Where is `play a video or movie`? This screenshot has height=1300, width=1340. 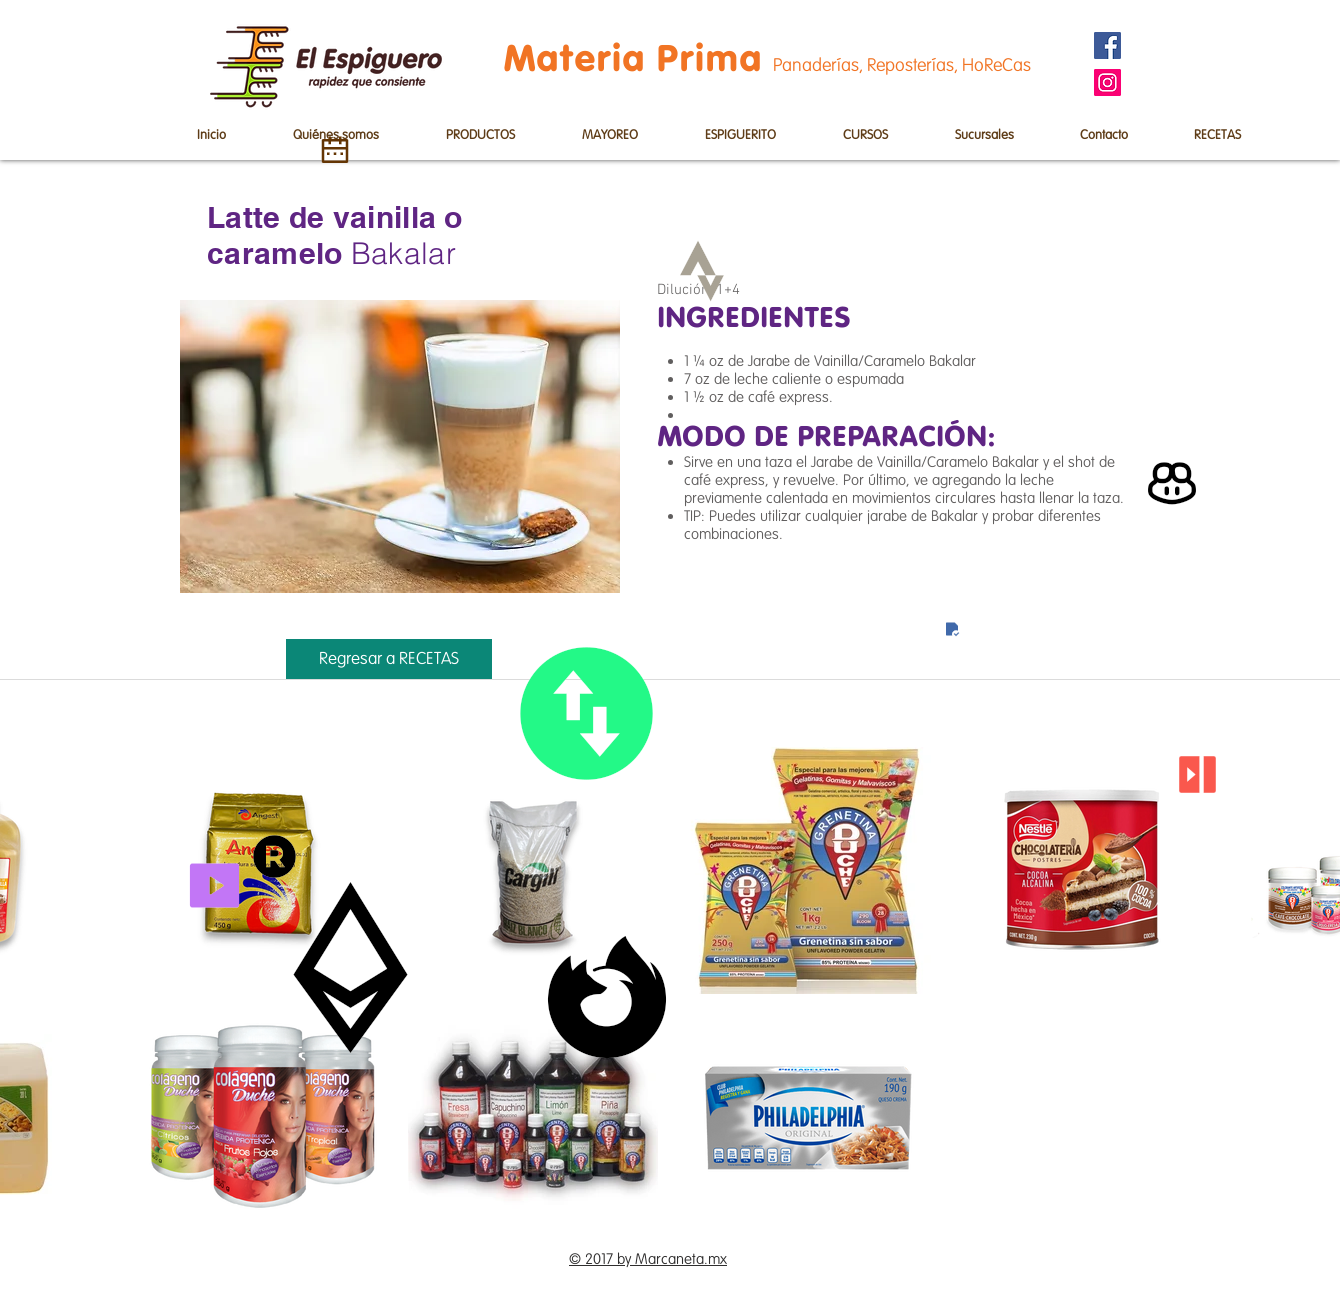
play a video or movie is located at coordinates (214, 885).